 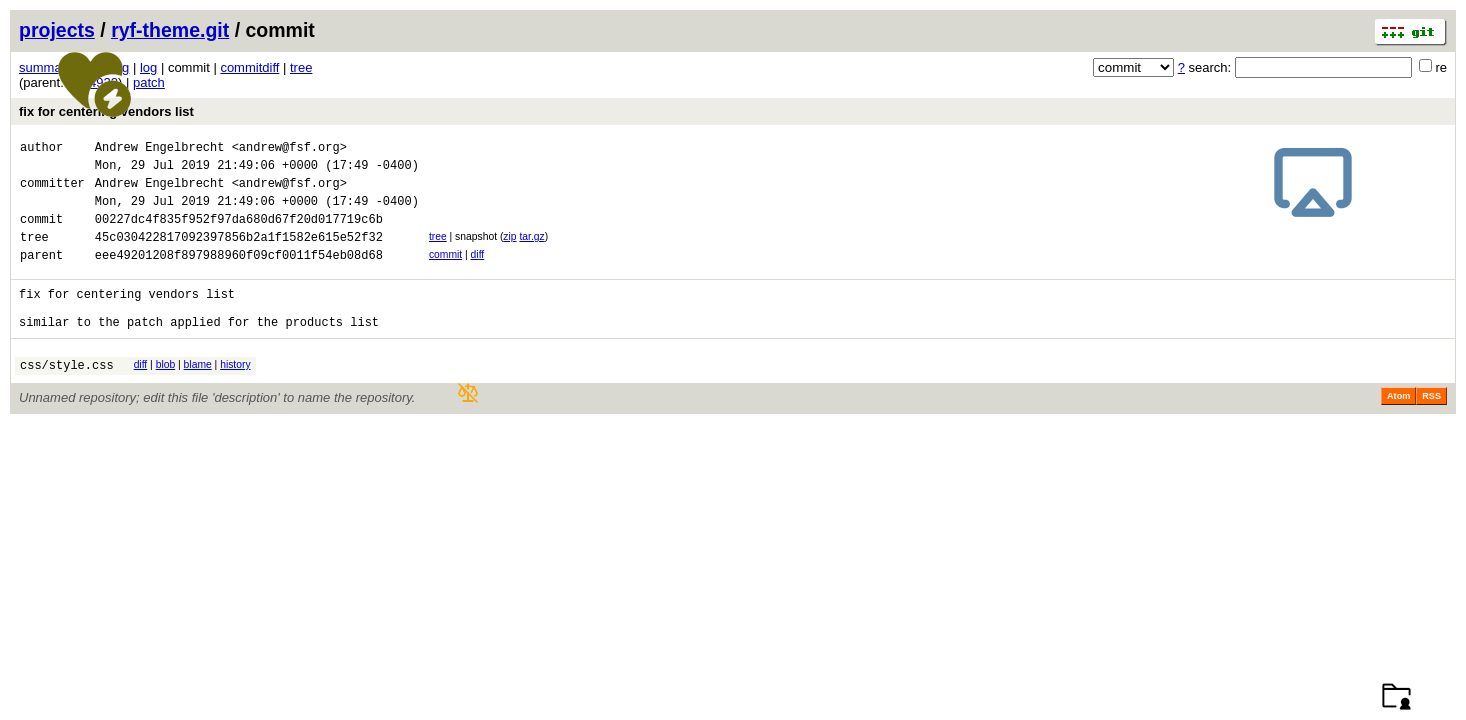 What do you see at coordinates (1313, 181) in the screenshot?
I see `stream content to an external display` at bounding box center [1313, 181].